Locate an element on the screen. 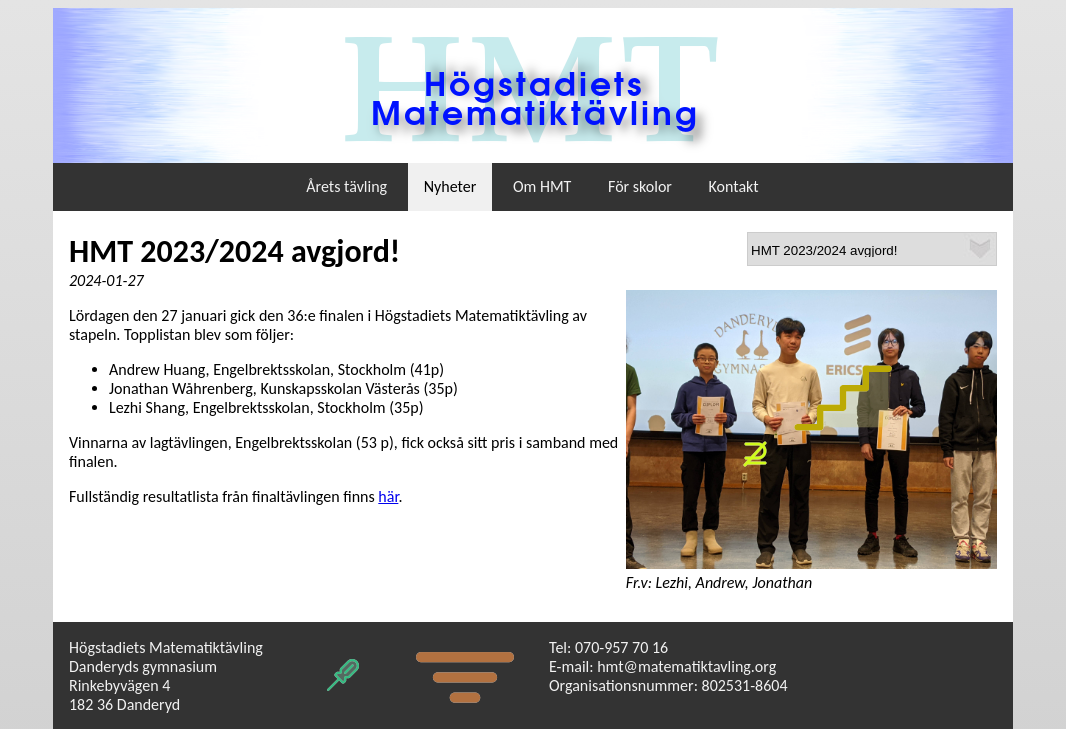 Image resolution: width=1066 pixels, height=729 pixels. indicates "not a superset of" in mathematical notation is located at coordinates (755, 454).